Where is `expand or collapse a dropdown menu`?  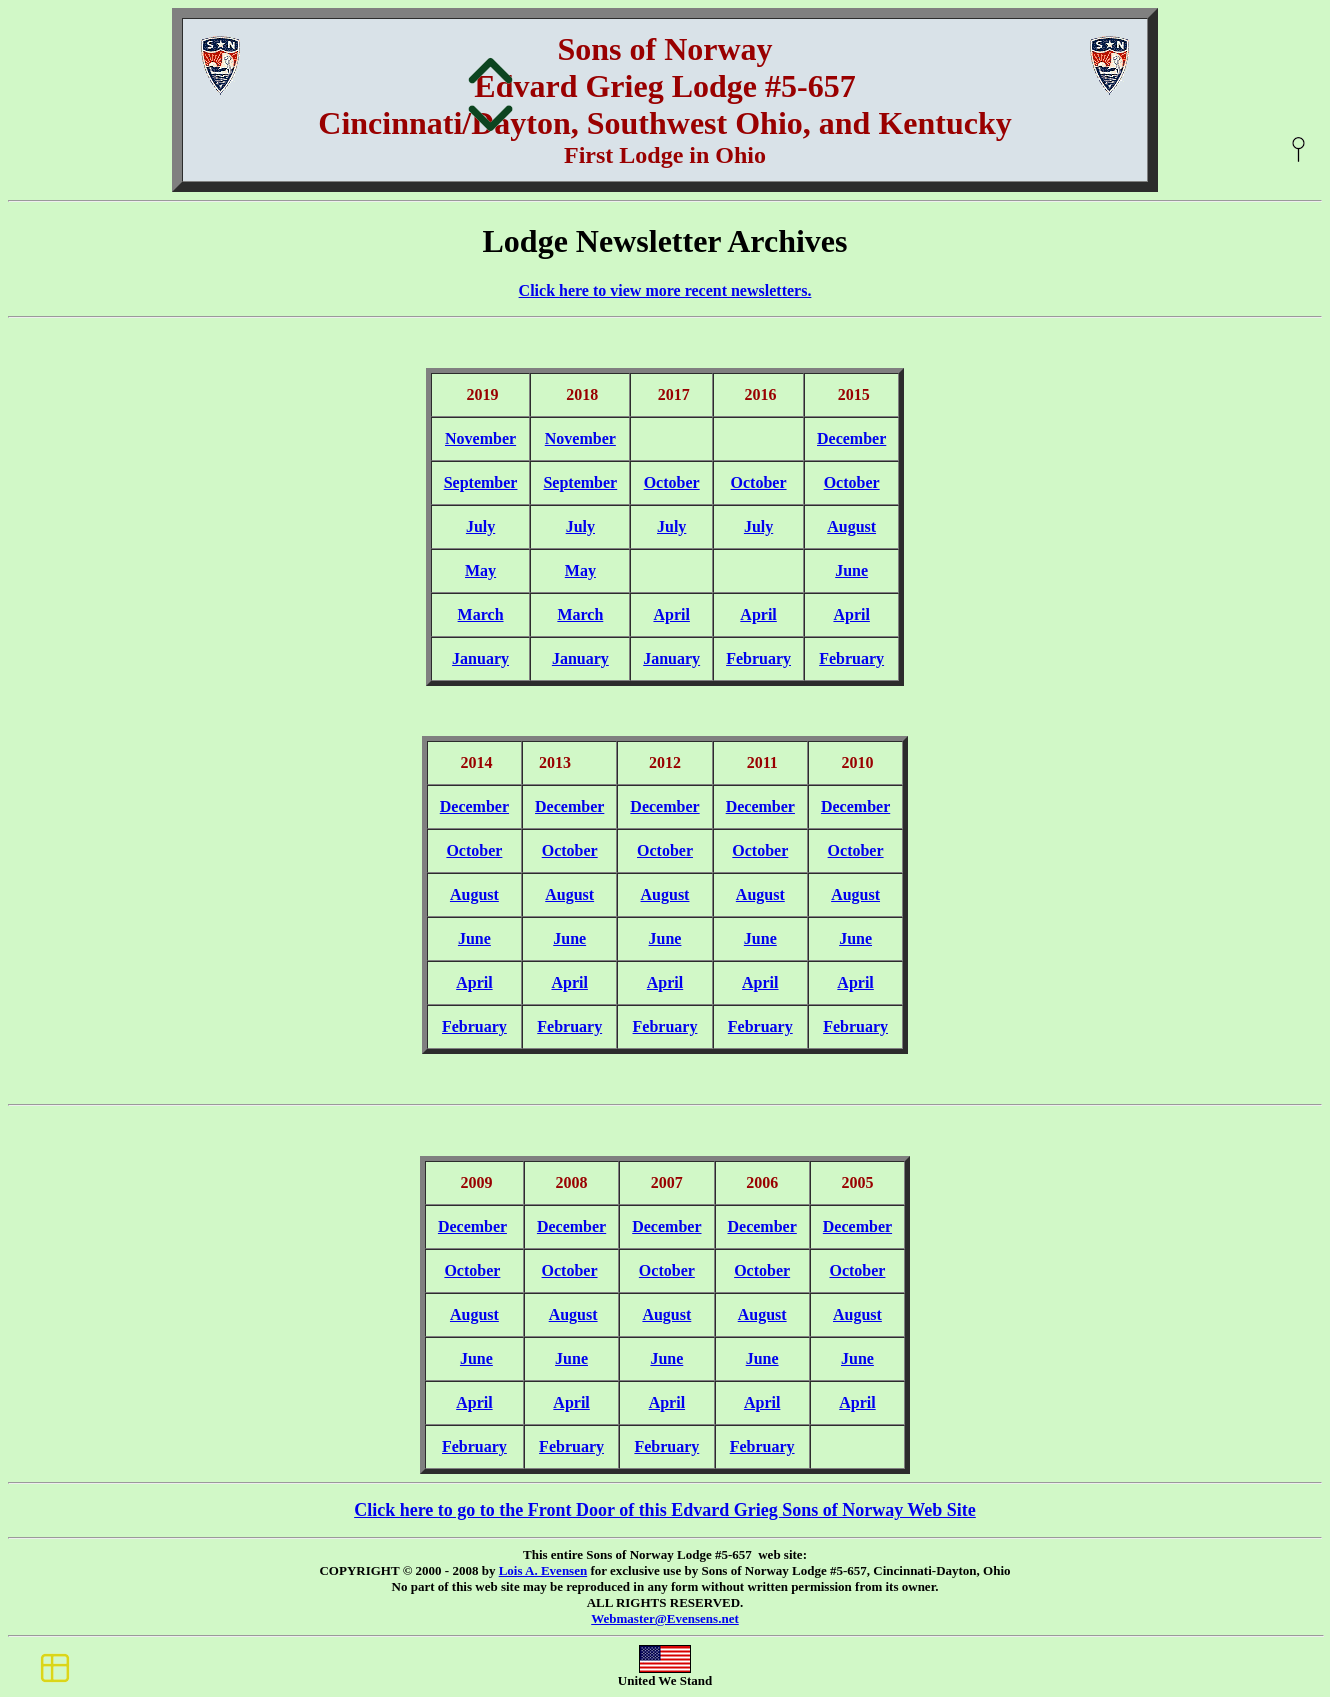
expand or collapse a dropdown menu is located at coordinates (490, 94).